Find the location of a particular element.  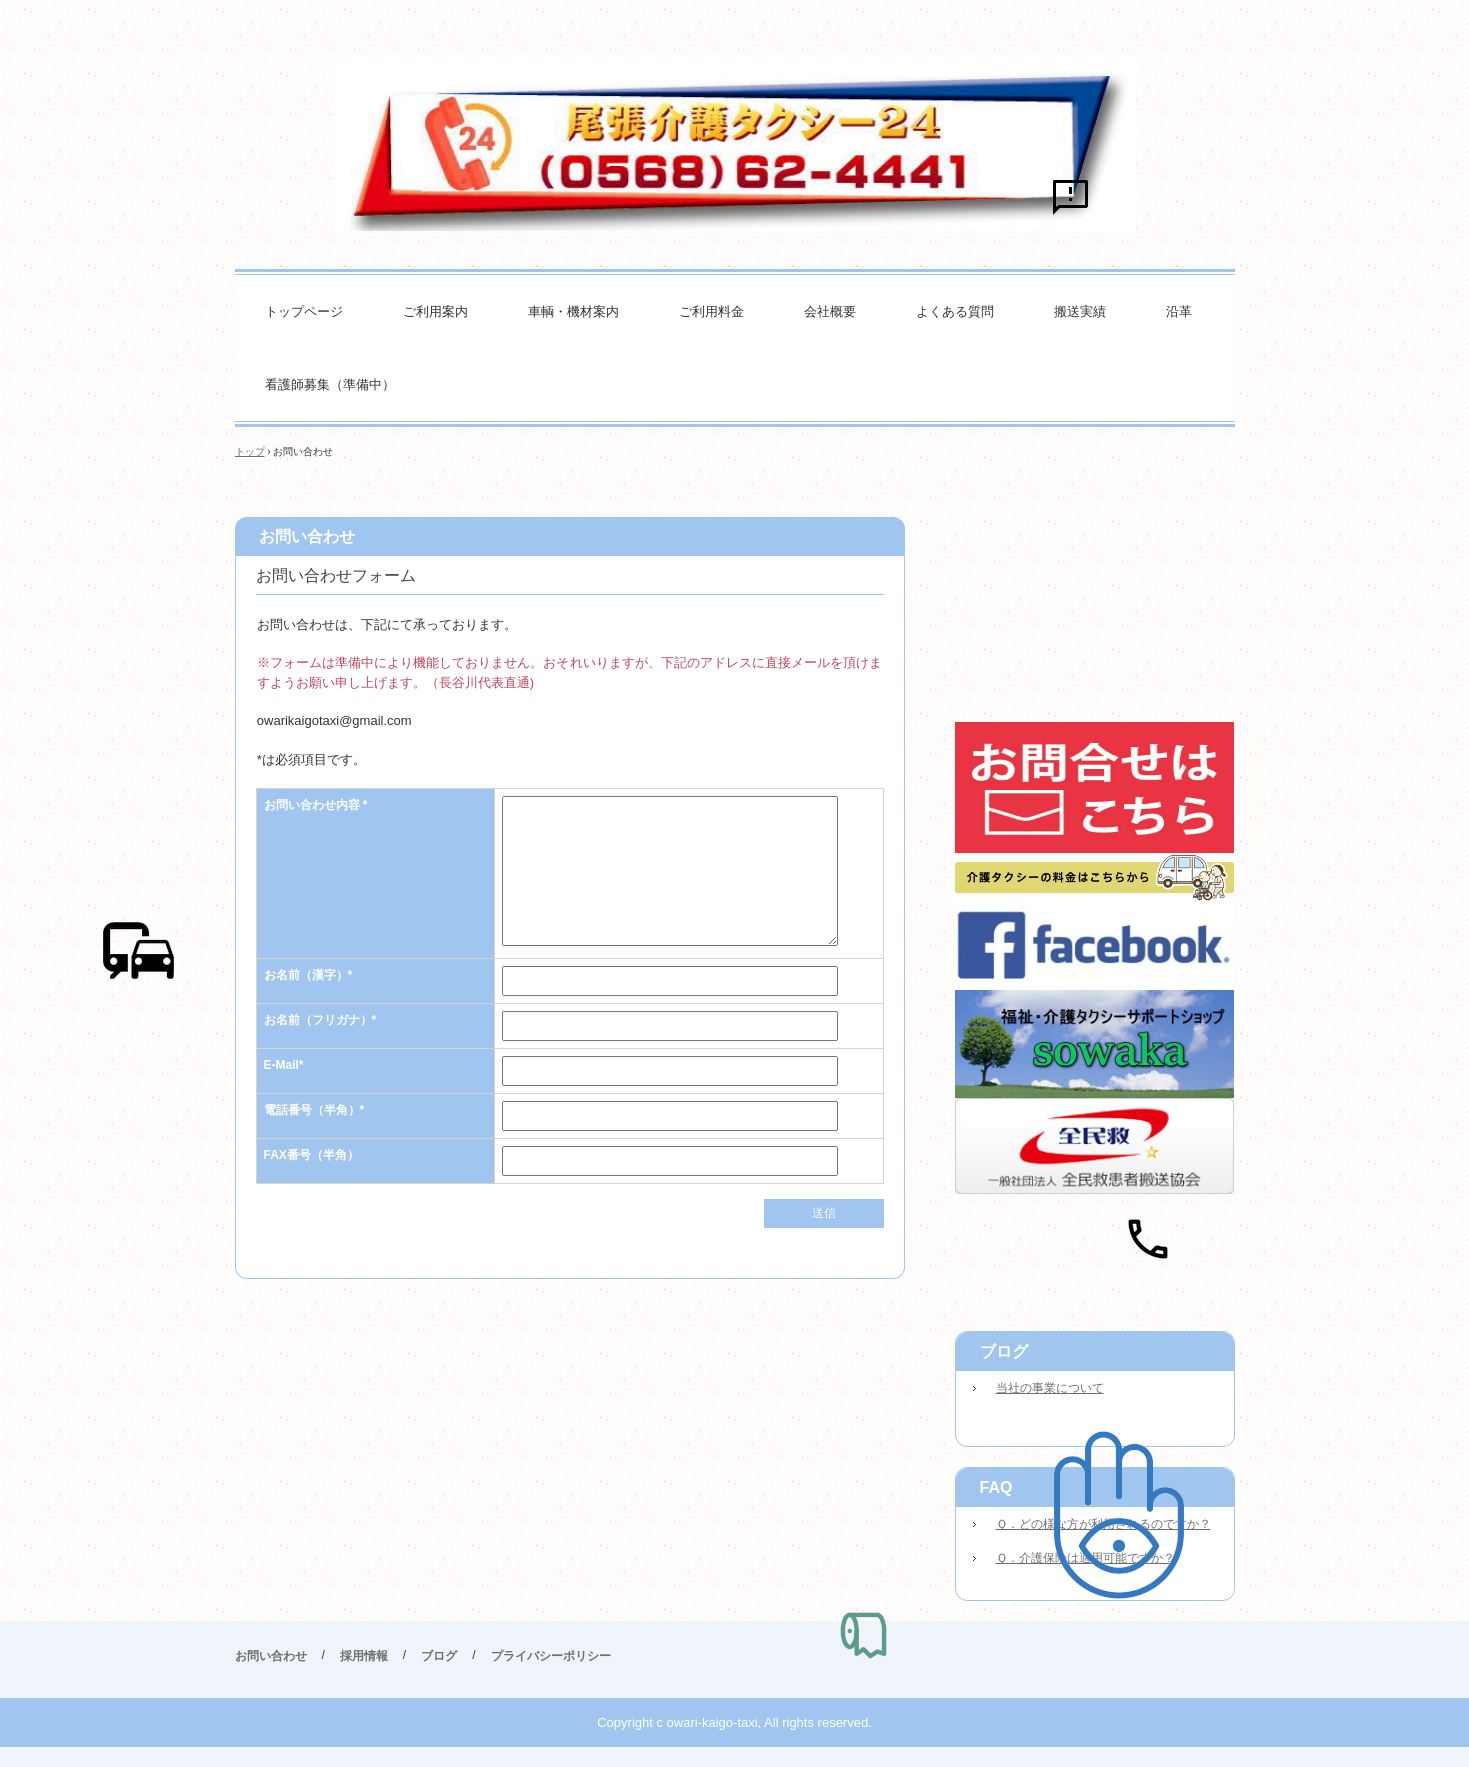

indicates restroom or bathroom location is located at coordinates (863, 1635).